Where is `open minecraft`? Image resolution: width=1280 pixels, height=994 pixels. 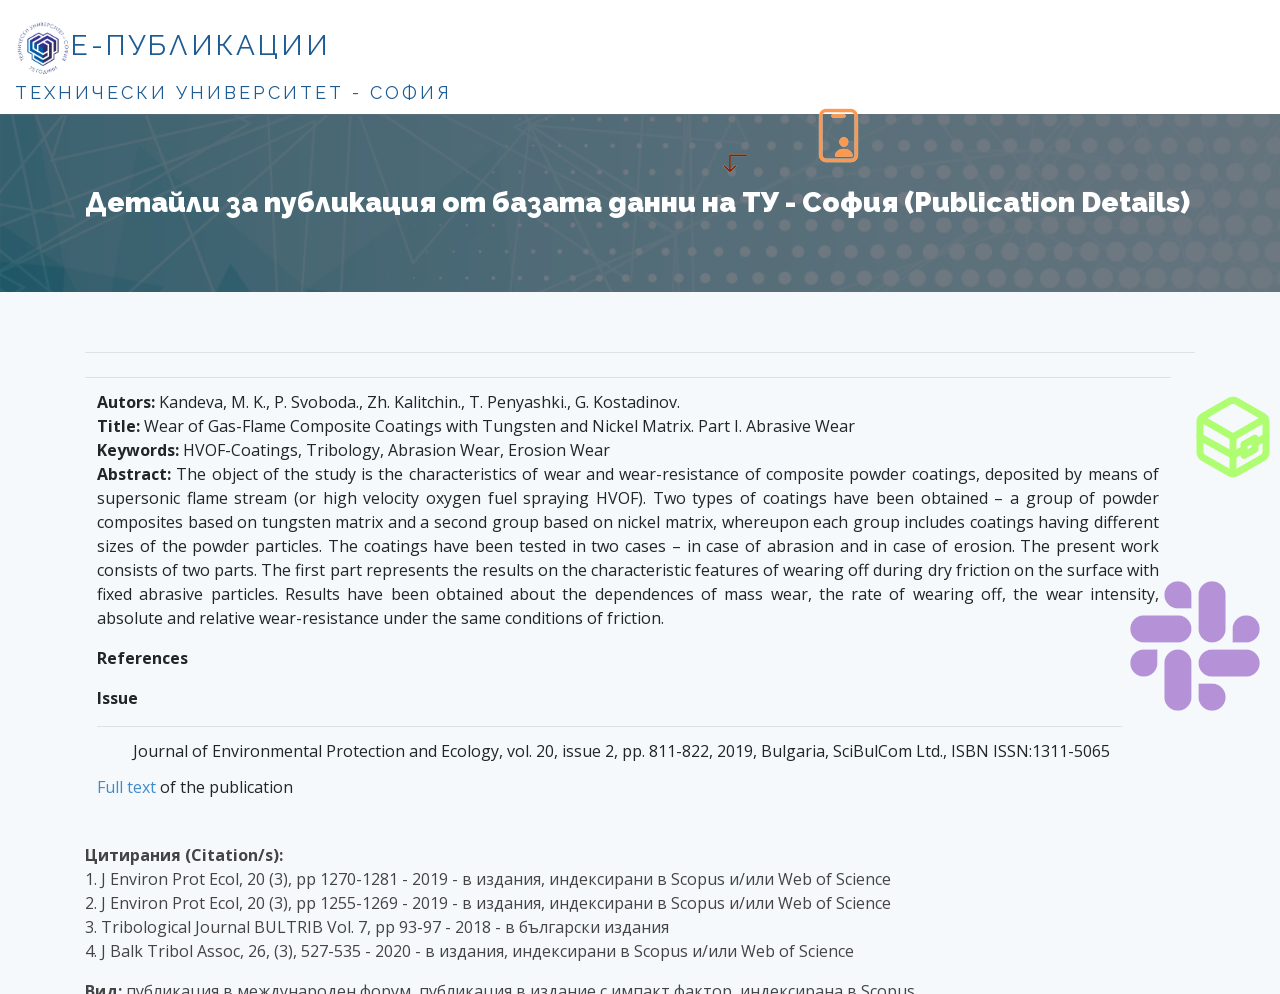 open minecraft is located at coordinates (1233, 437).